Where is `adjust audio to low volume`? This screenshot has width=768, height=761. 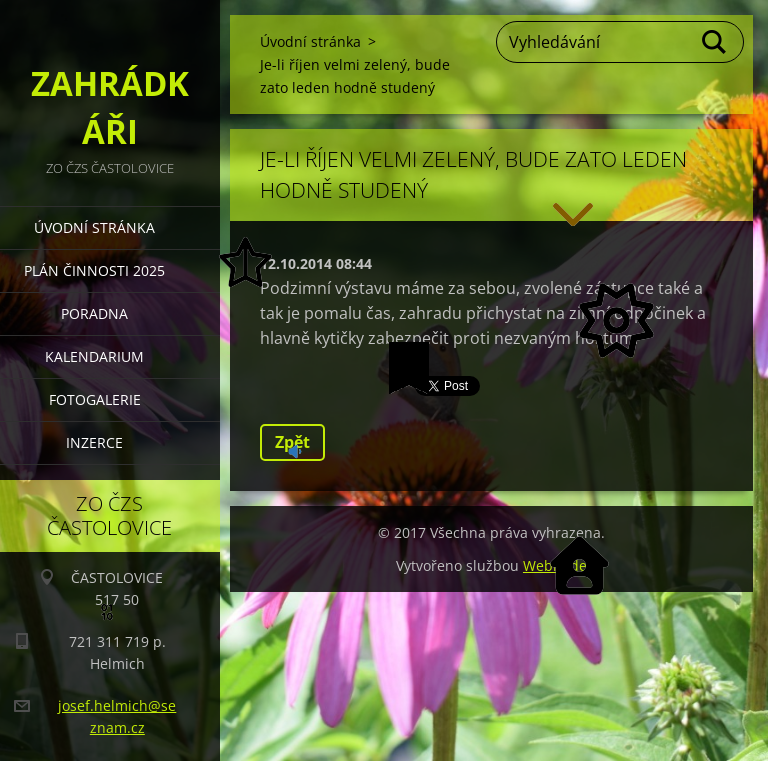
adjust audio to low volume is located at coordinates (295, 451).